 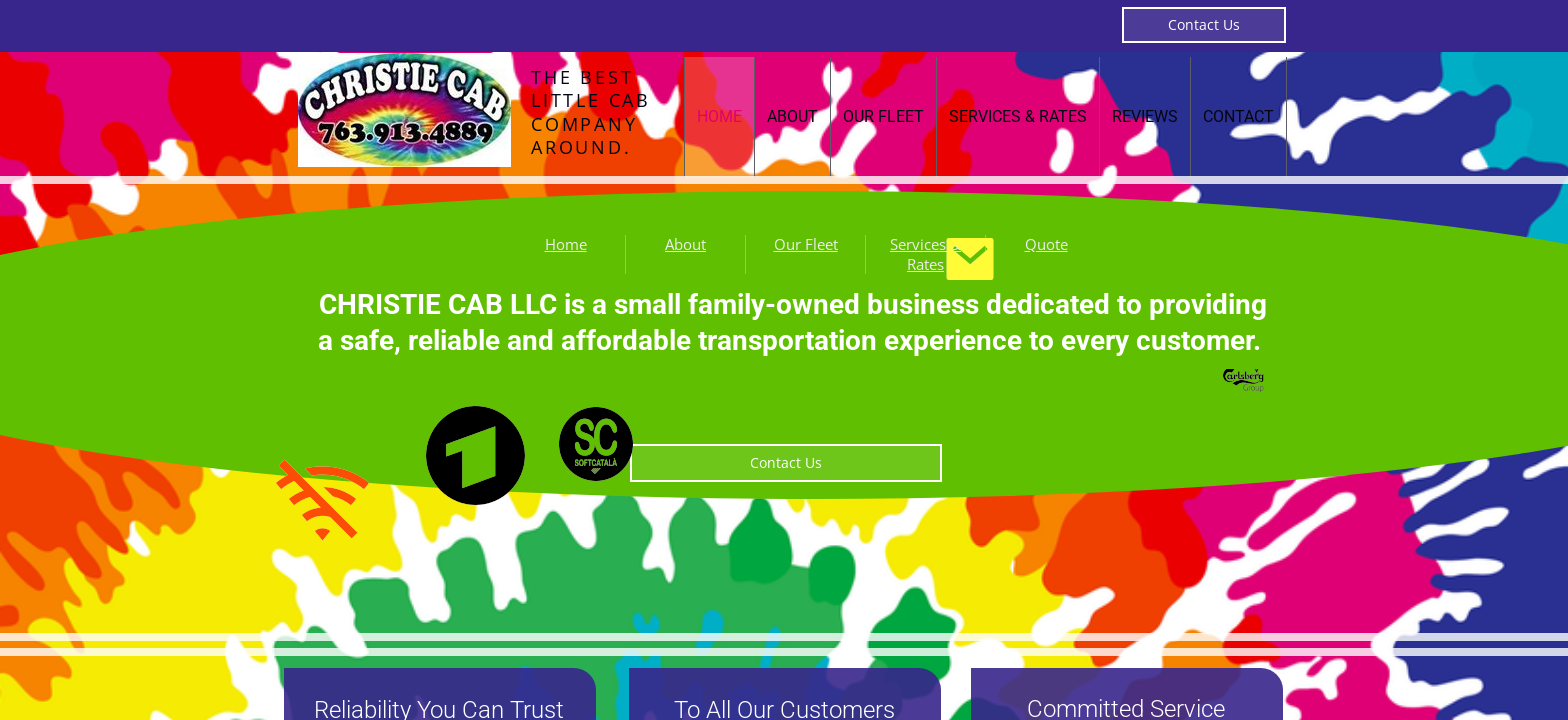 What do you see at coordinates (475, 455) in the screenshot?
I see `das erste german television network logo` at bounding box center [475, 455].